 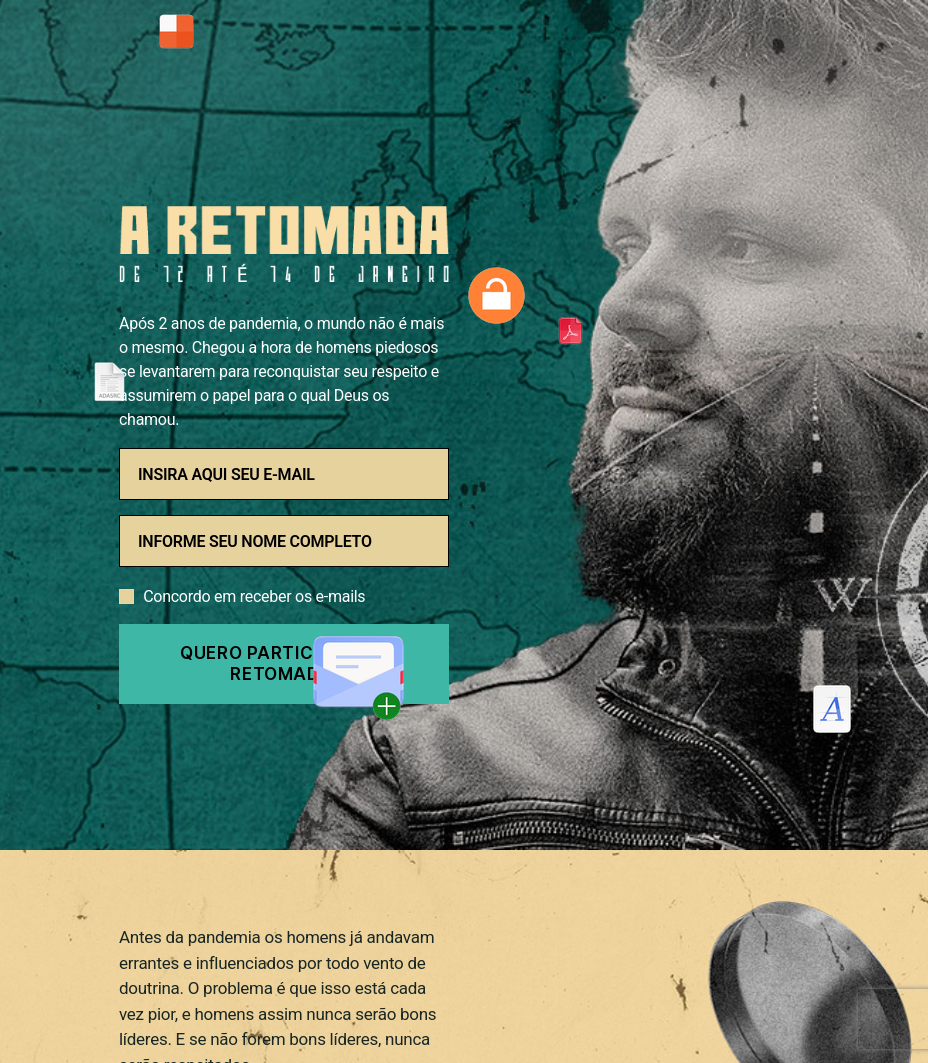 I want to click on open a font file, so click(x=832, y=709).